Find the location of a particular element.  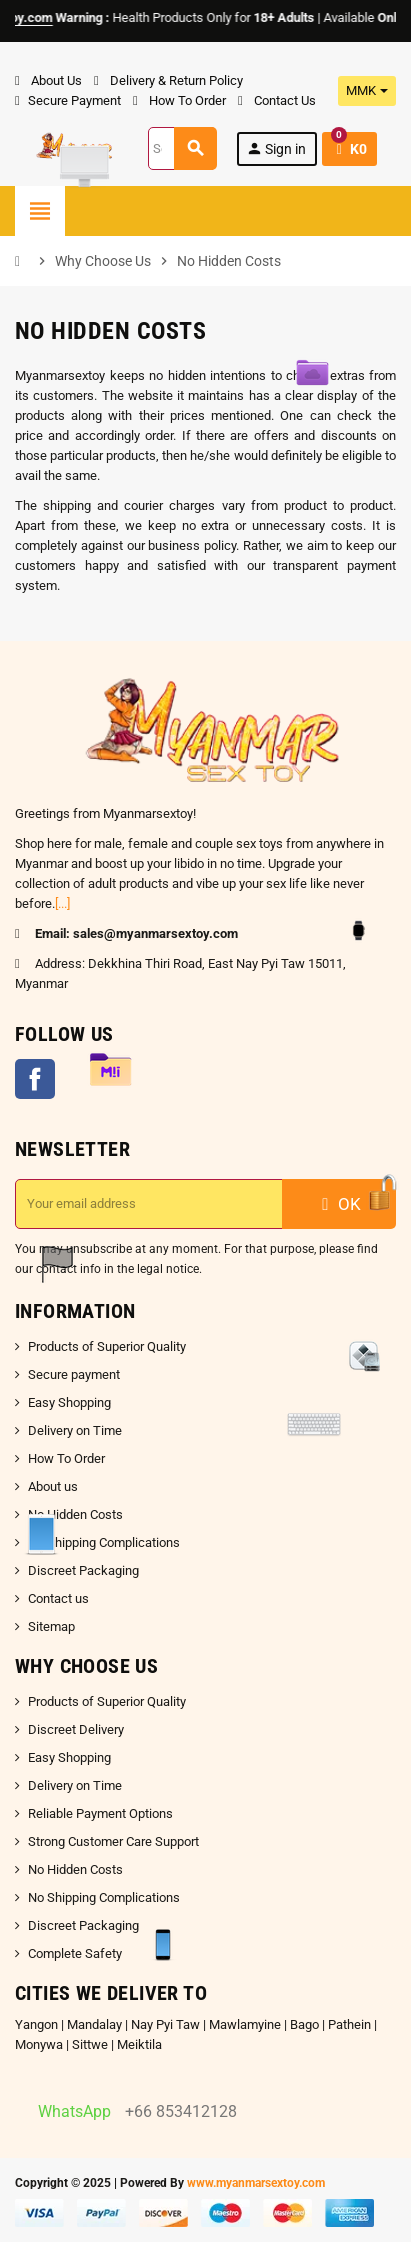

view flagged emails in Mail is located at coordinates (57, 1264).